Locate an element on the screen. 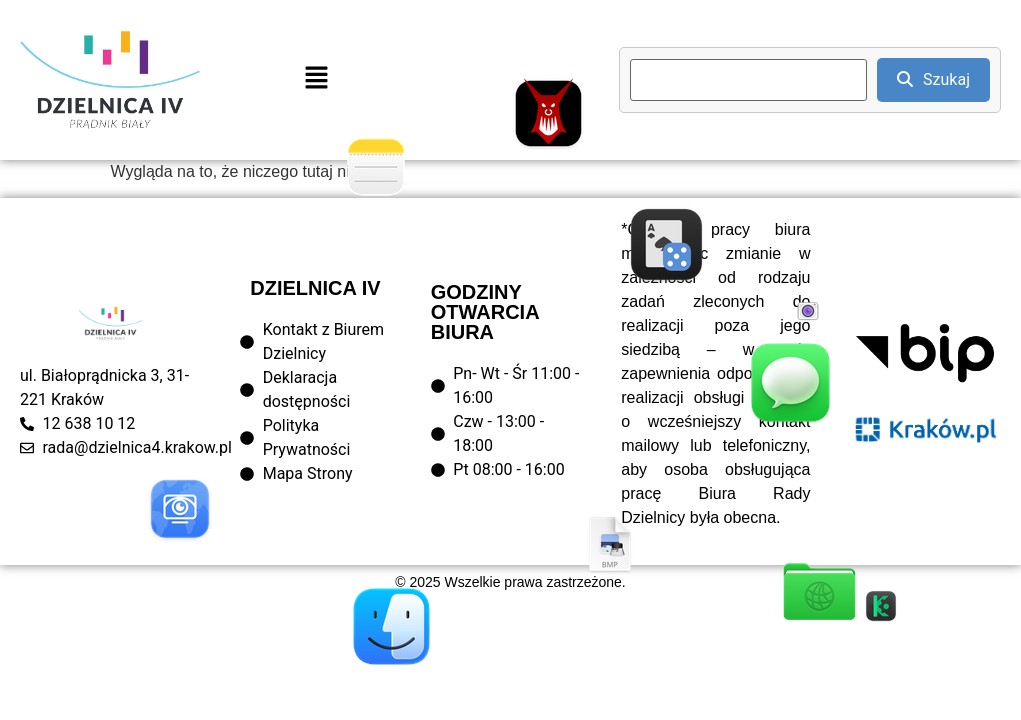 Image resolution: width=1021 pixels, height=720 pixels. open cachyos kernel manager is located at coordinates (881, 606).